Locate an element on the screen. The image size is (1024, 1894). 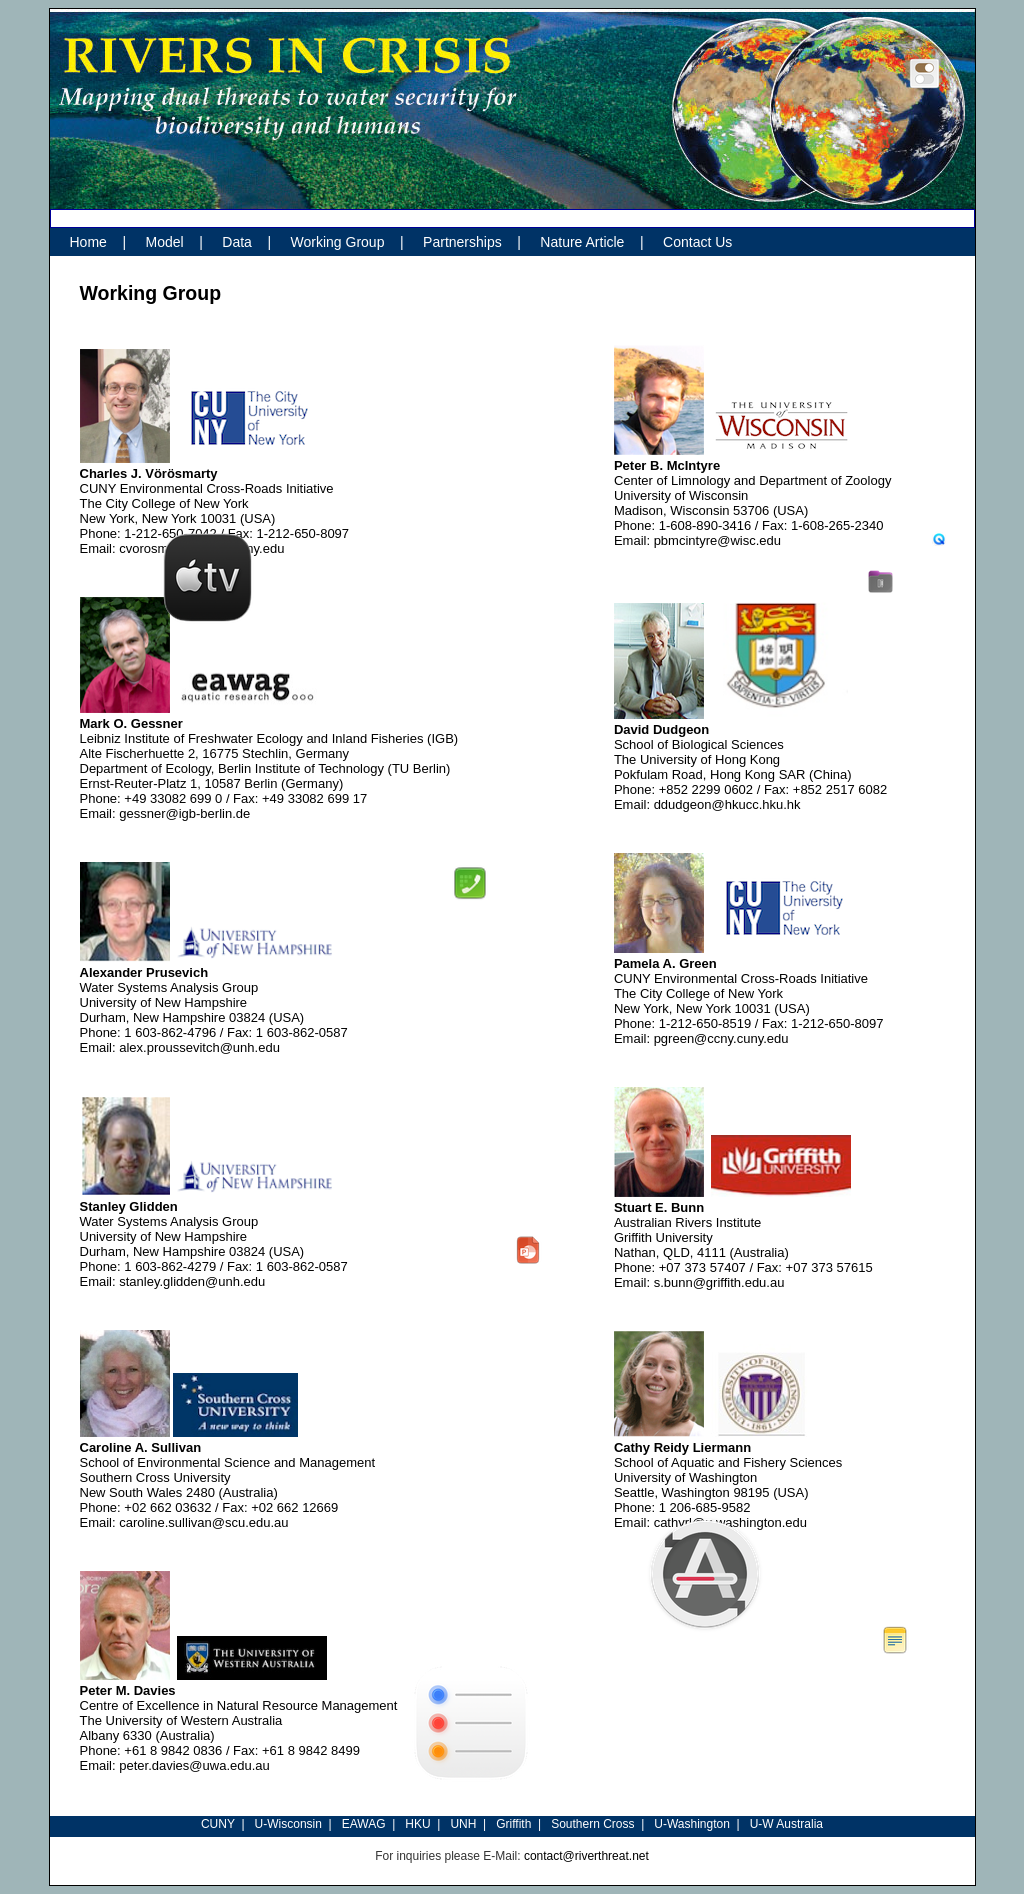
powerpoint slideshow file is located at coordinates (528, 1250).